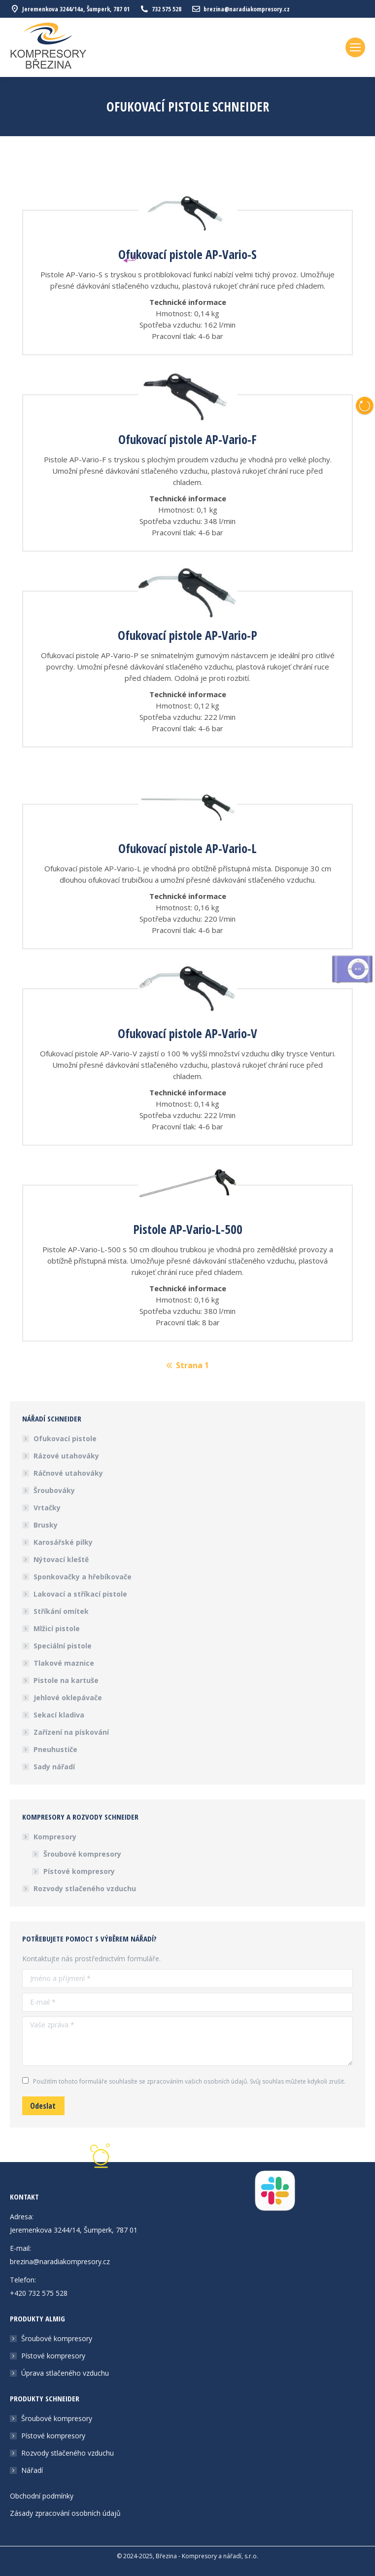 The width and height of the screenshot is (375, 2576). I want to click on add particle effects to video, so click(101, 2156).